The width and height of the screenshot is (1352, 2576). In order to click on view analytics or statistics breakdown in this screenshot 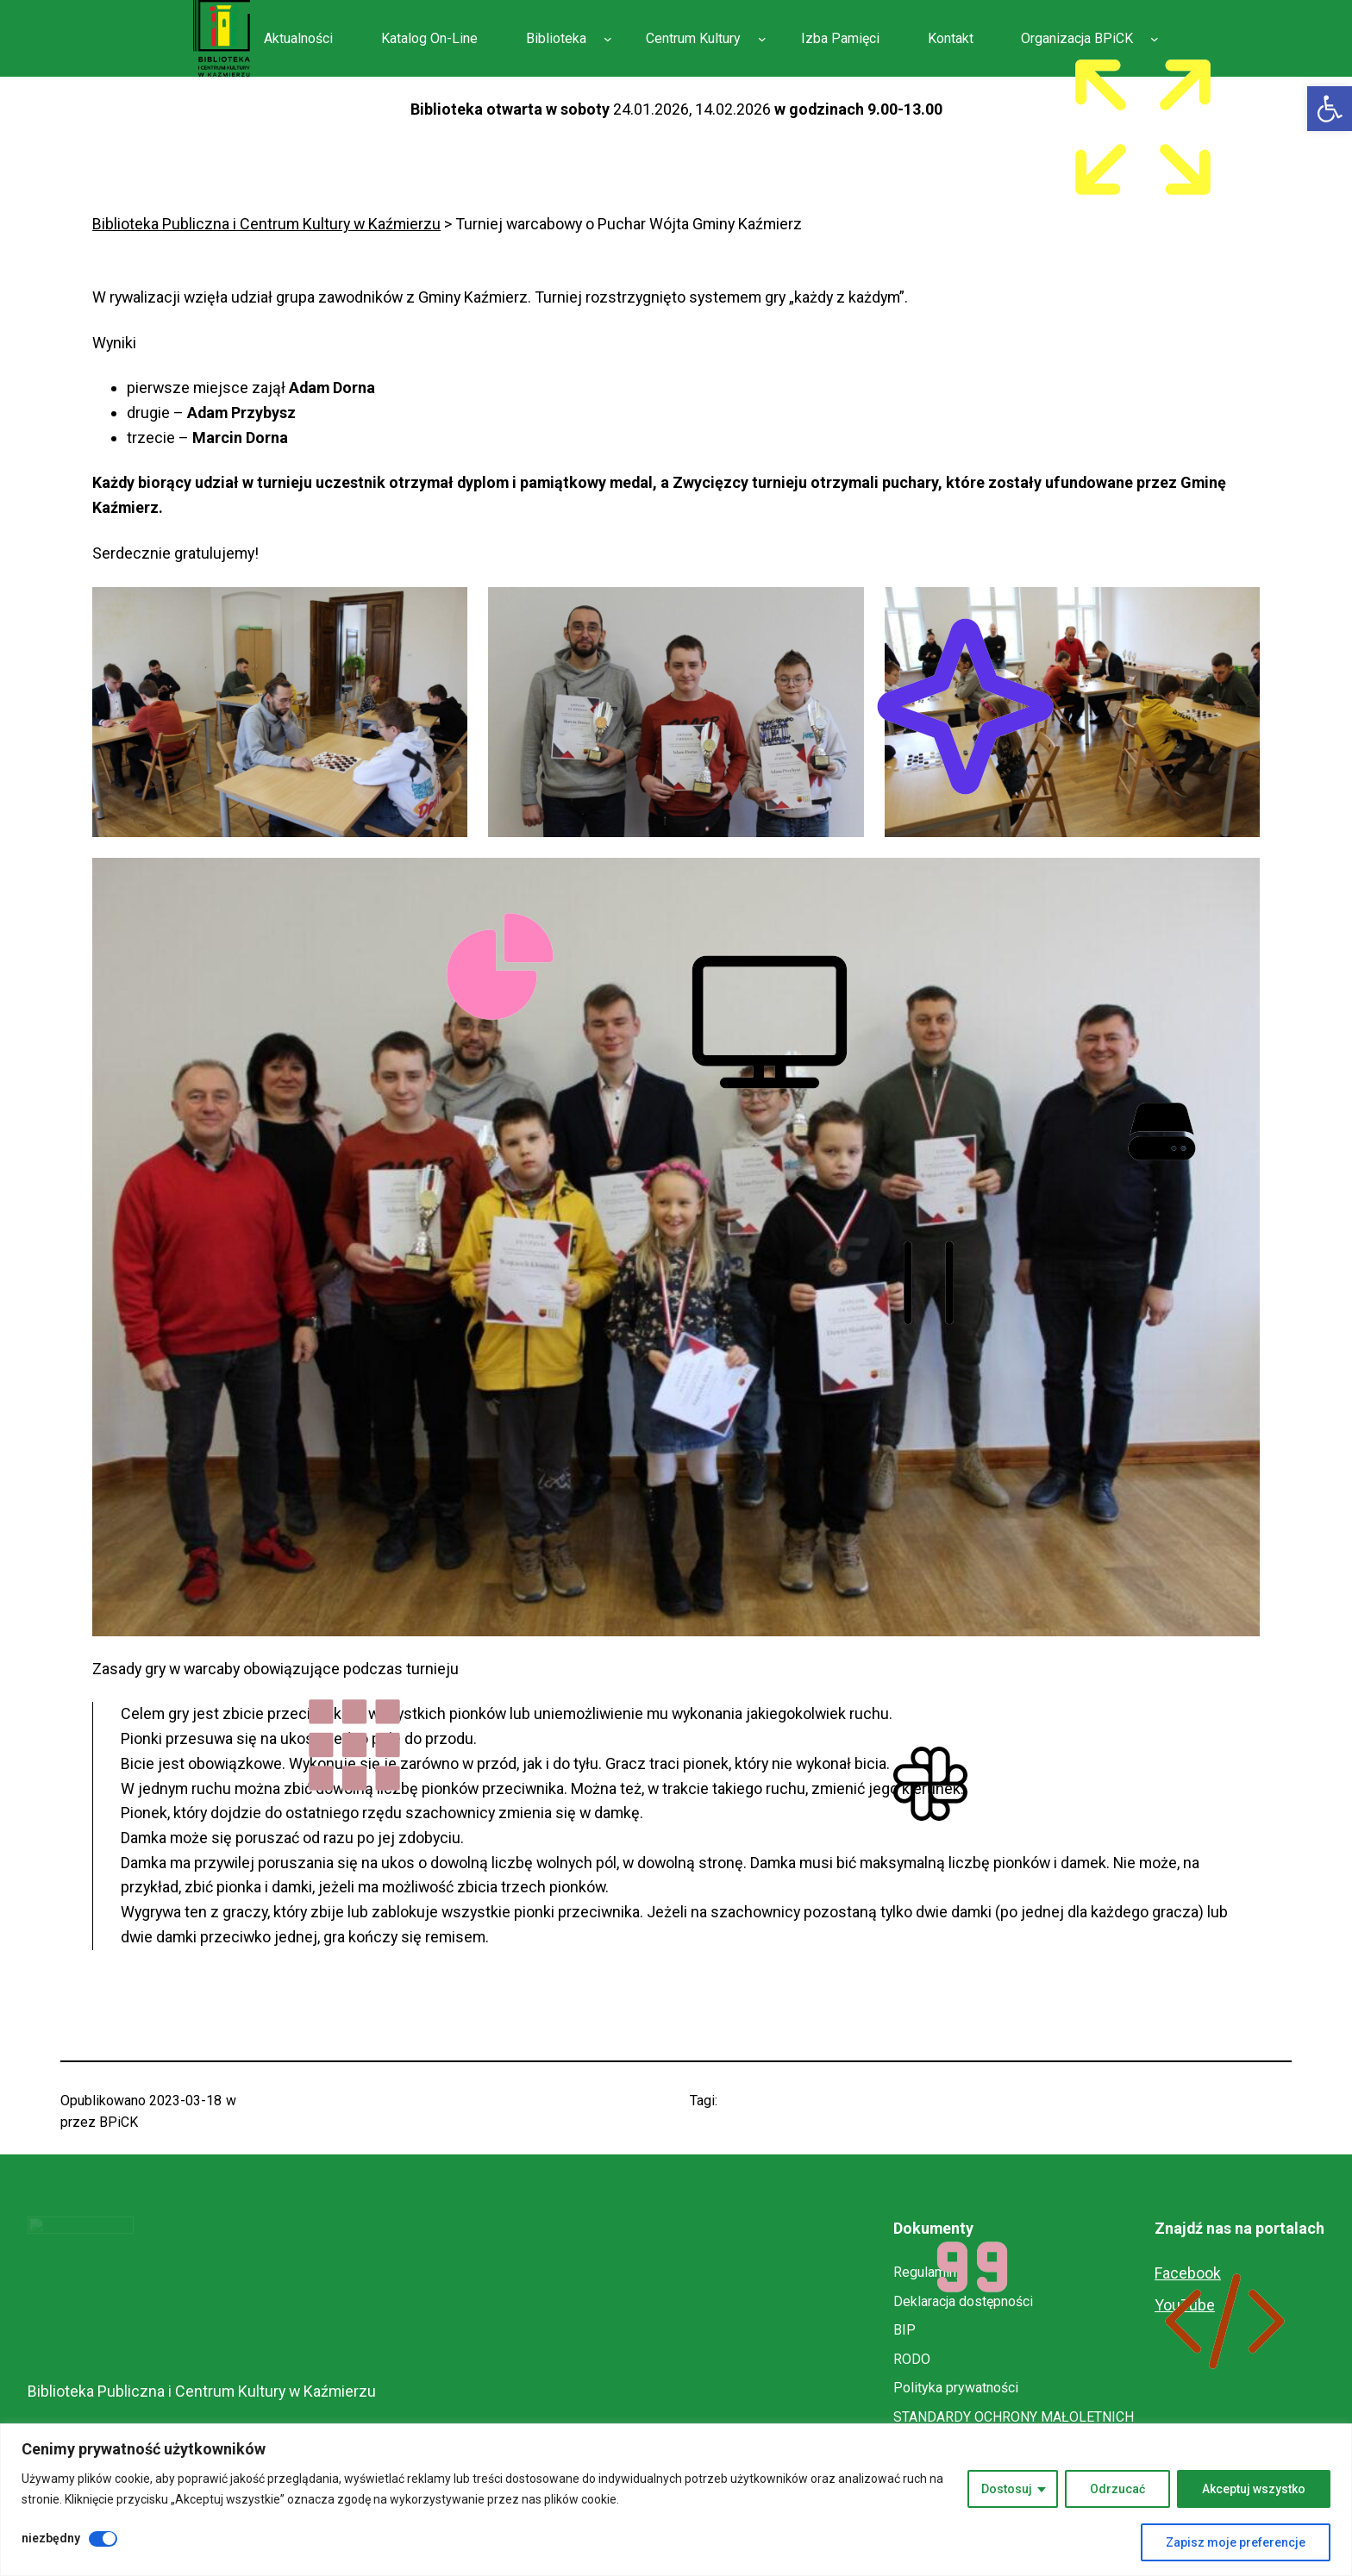, I will do `click(500, 966)`.